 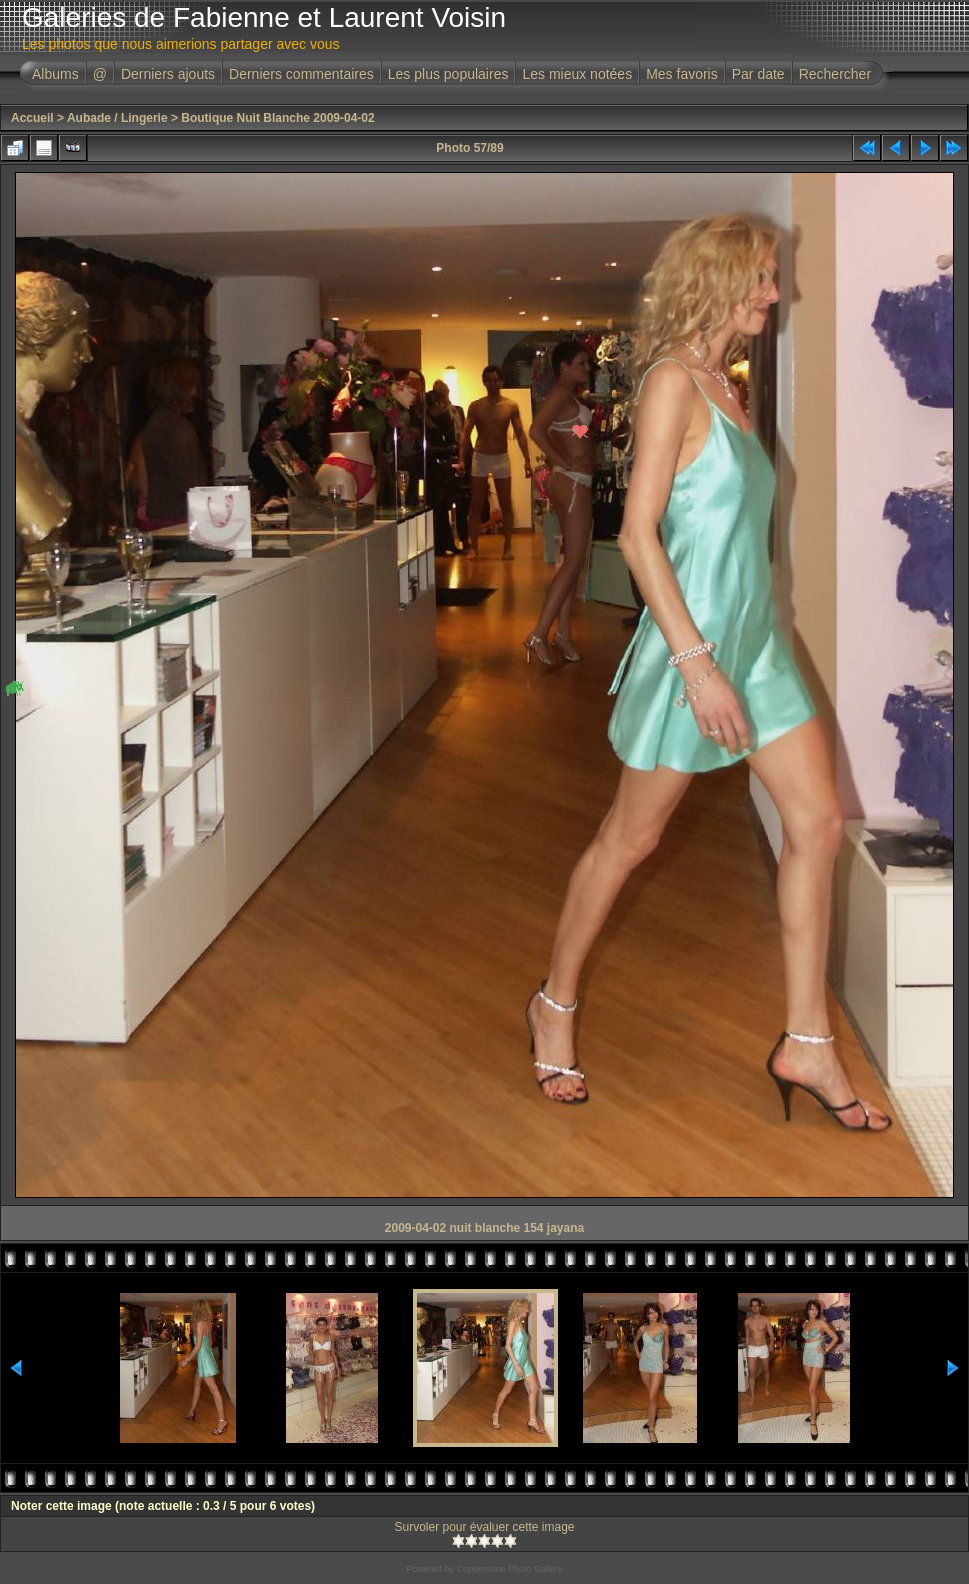 What do you see at coordinates (580, 432) in the screenshot?
I see `indicates health regeneration or healing status` at bounding box center [580, 432].